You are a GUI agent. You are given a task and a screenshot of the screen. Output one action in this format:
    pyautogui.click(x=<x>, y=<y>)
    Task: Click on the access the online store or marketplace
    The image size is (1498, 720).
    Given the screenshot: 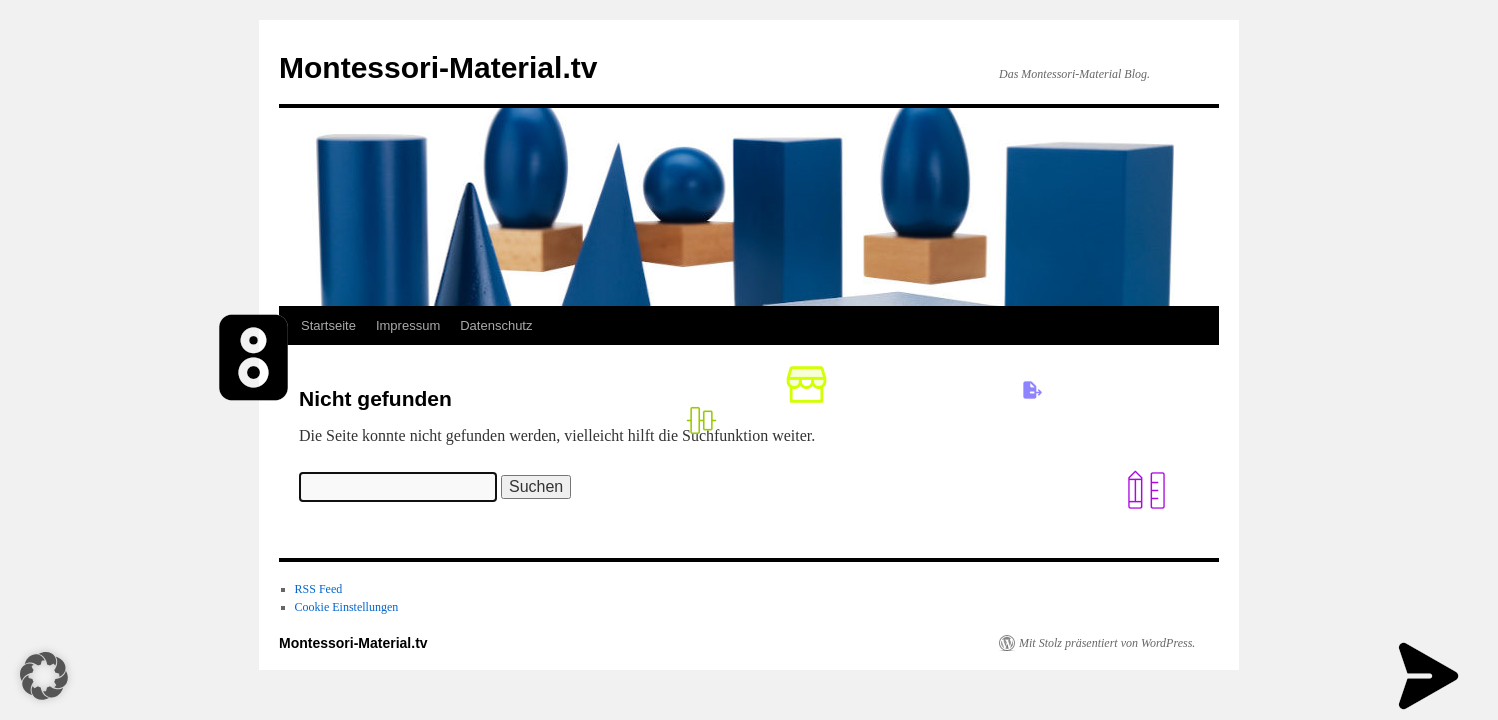 What is the action you would take?
    pyautogui.click(x=806, y=384)
    